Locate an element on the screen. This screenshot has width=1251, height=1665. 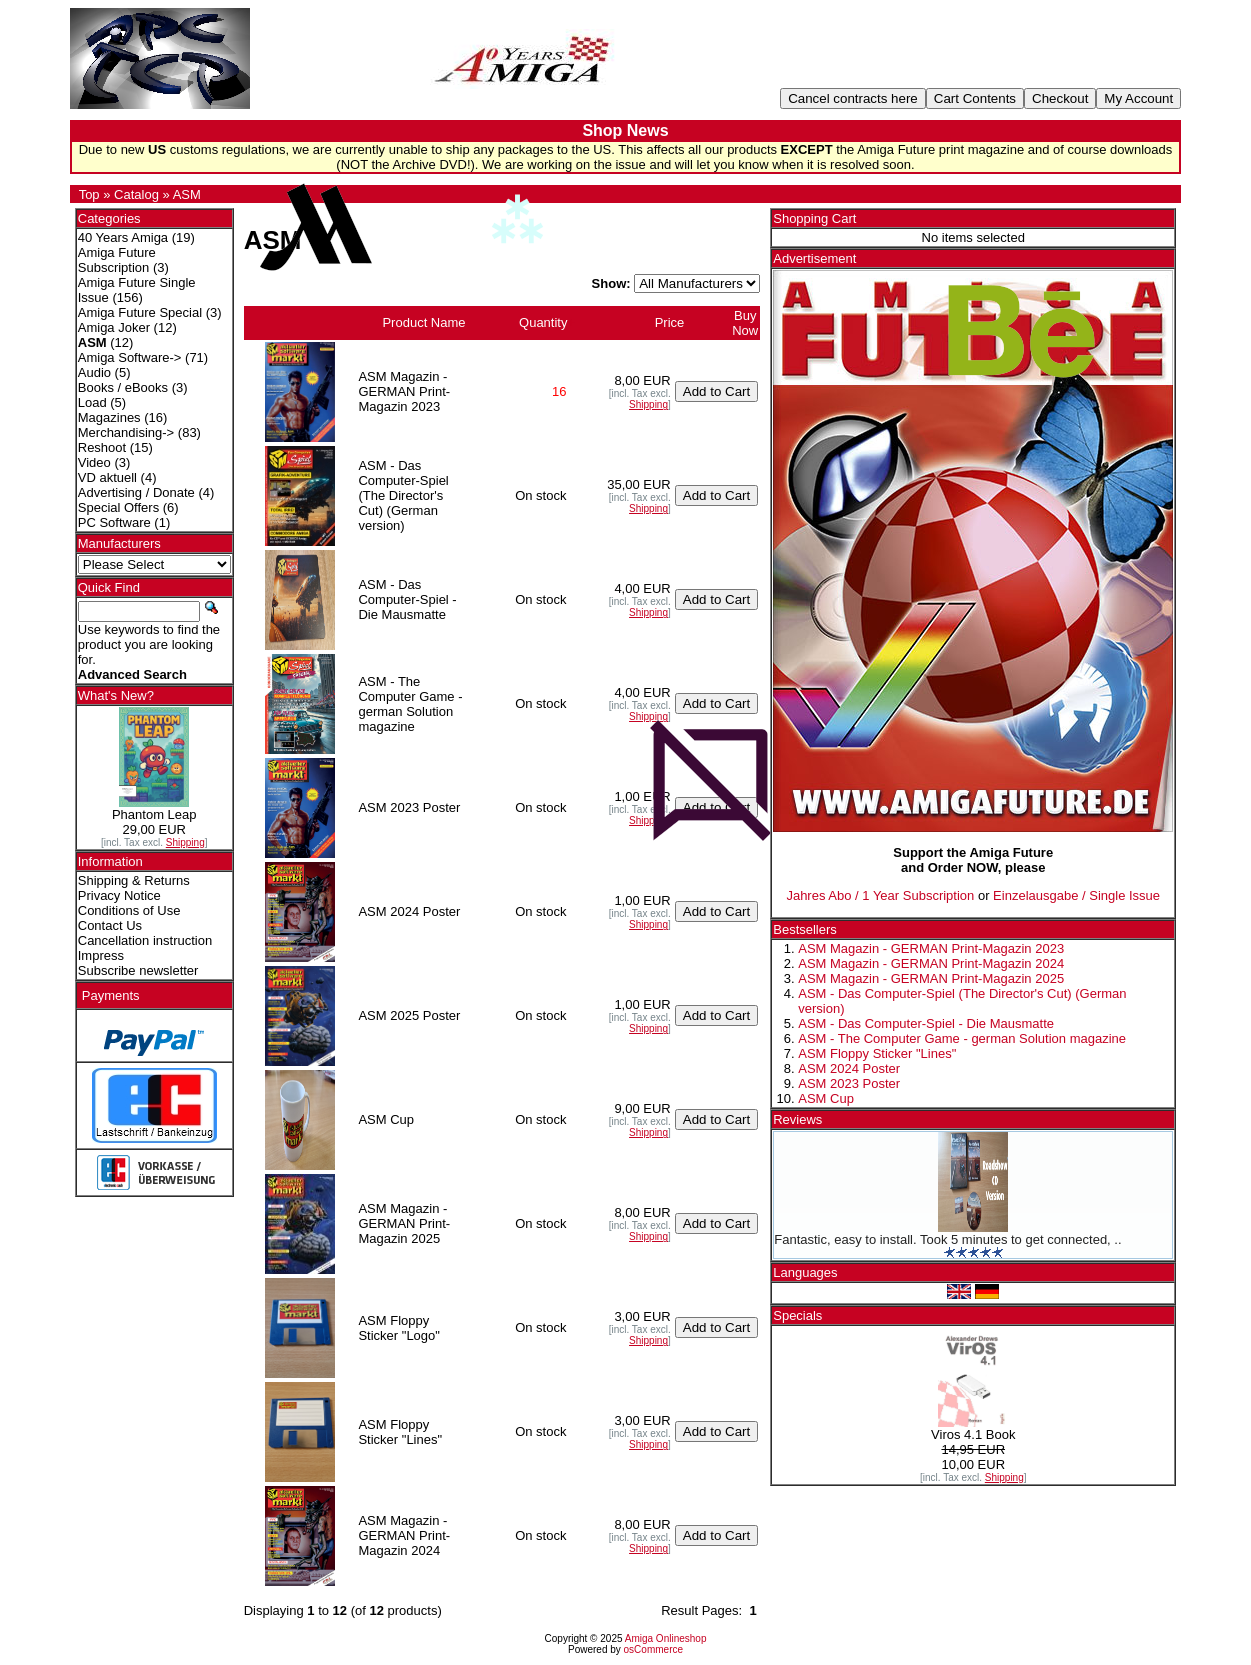
open the Marriott hotel booking app is located at coordinates (316, 227).